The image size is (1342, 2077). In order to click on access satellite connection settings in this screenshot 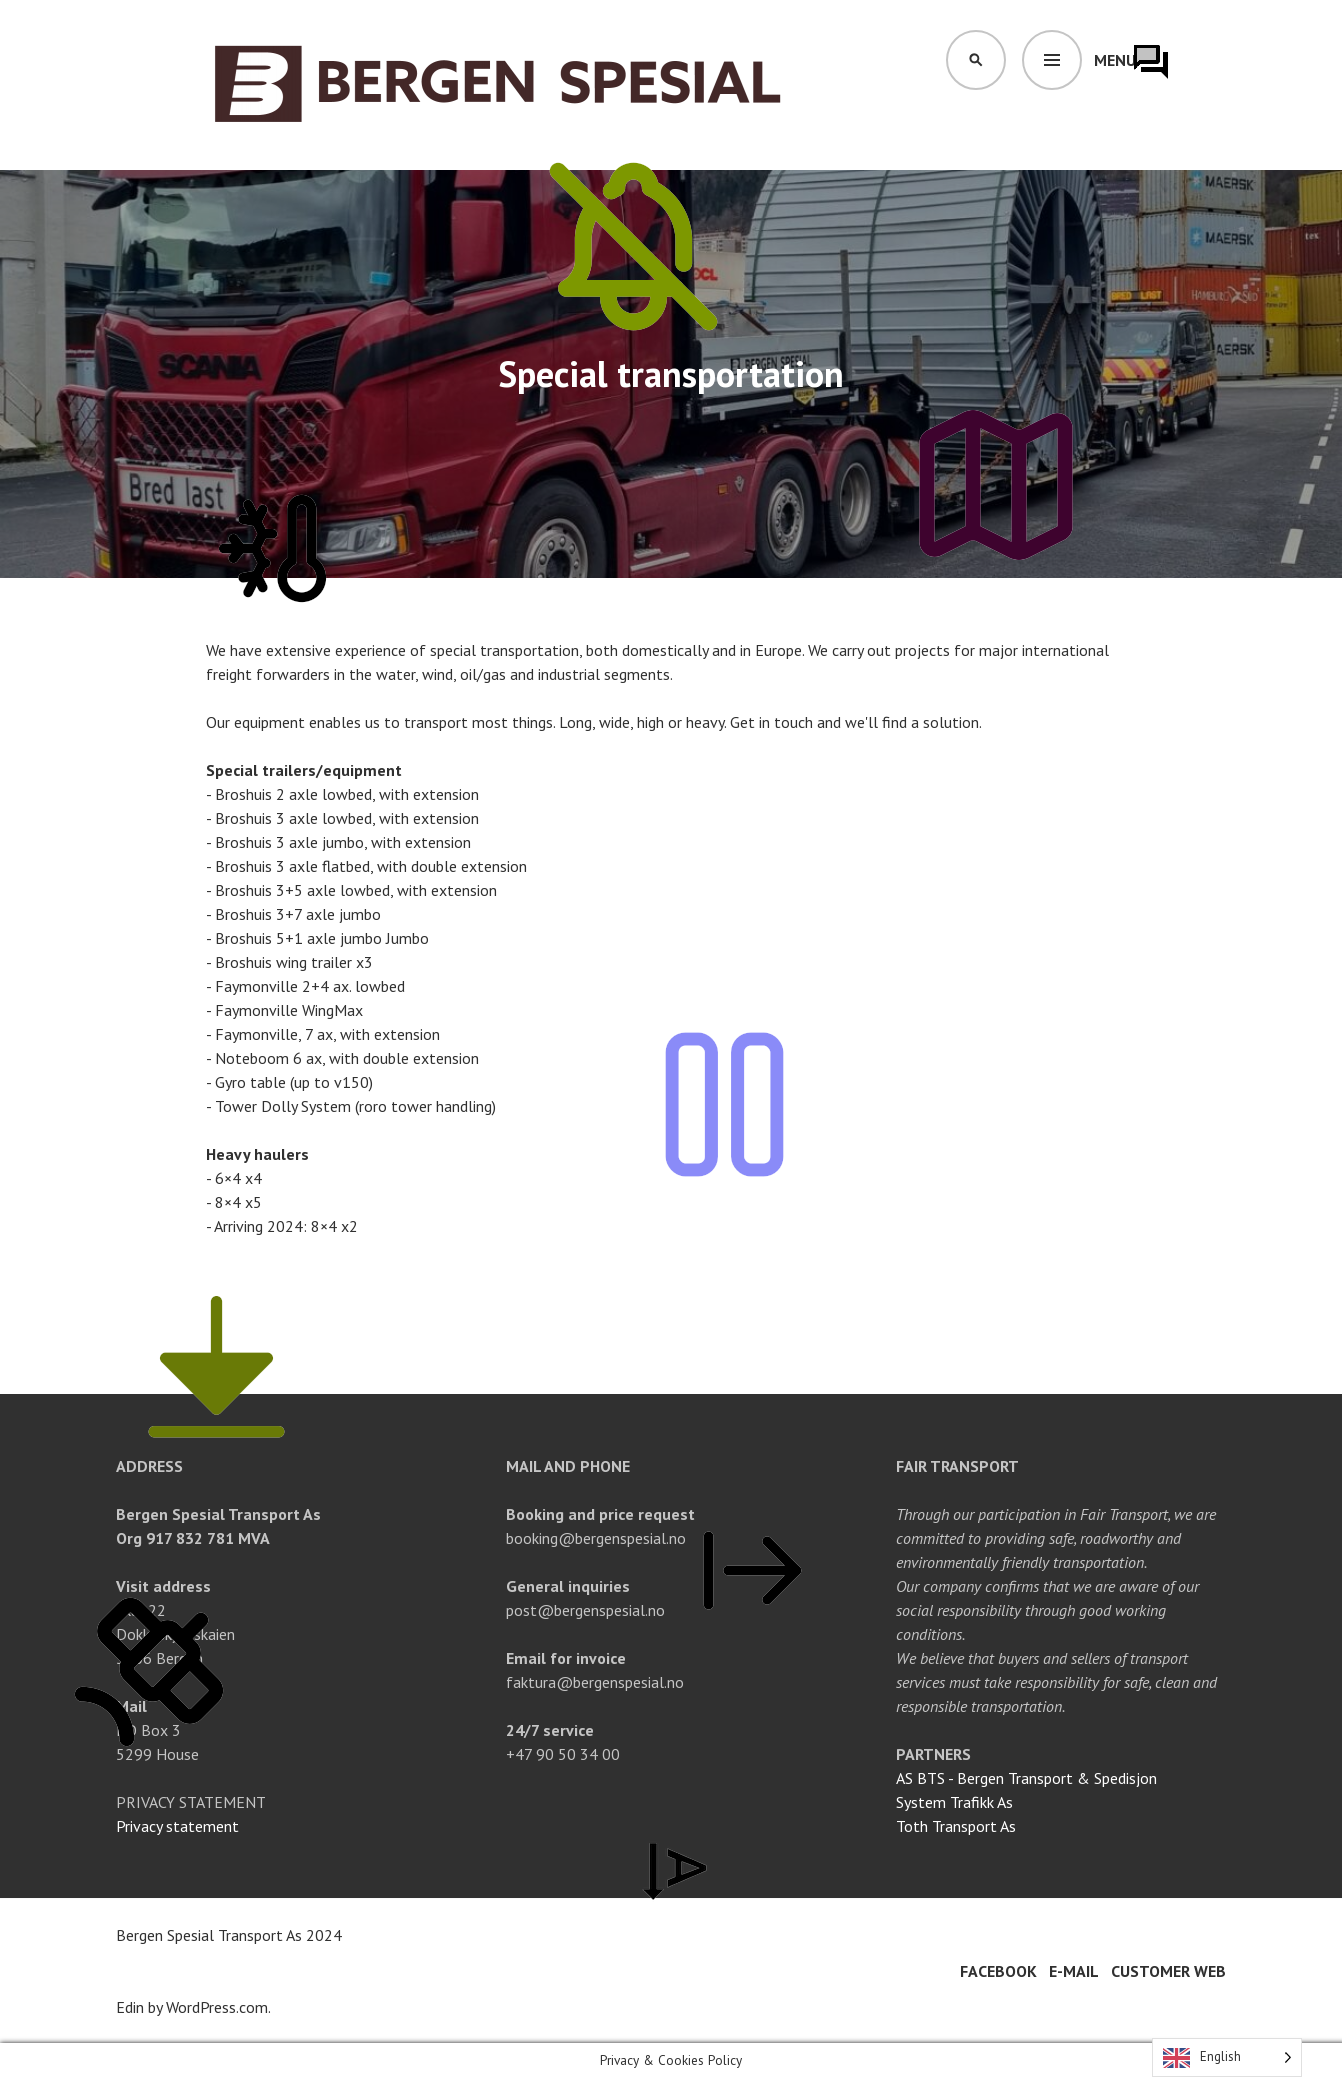, I will do `click(149, 1672)`.